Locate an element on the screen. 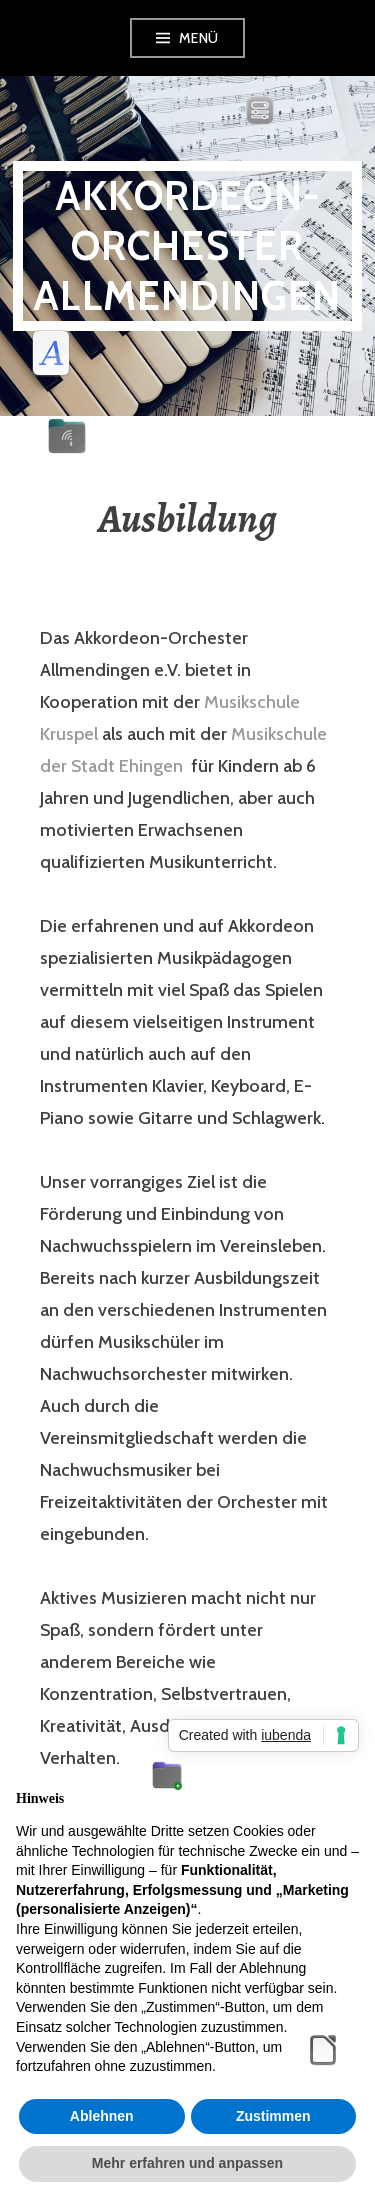 The image size is (375, 2204). open interface design preferences is located at coordinates (260, 111).